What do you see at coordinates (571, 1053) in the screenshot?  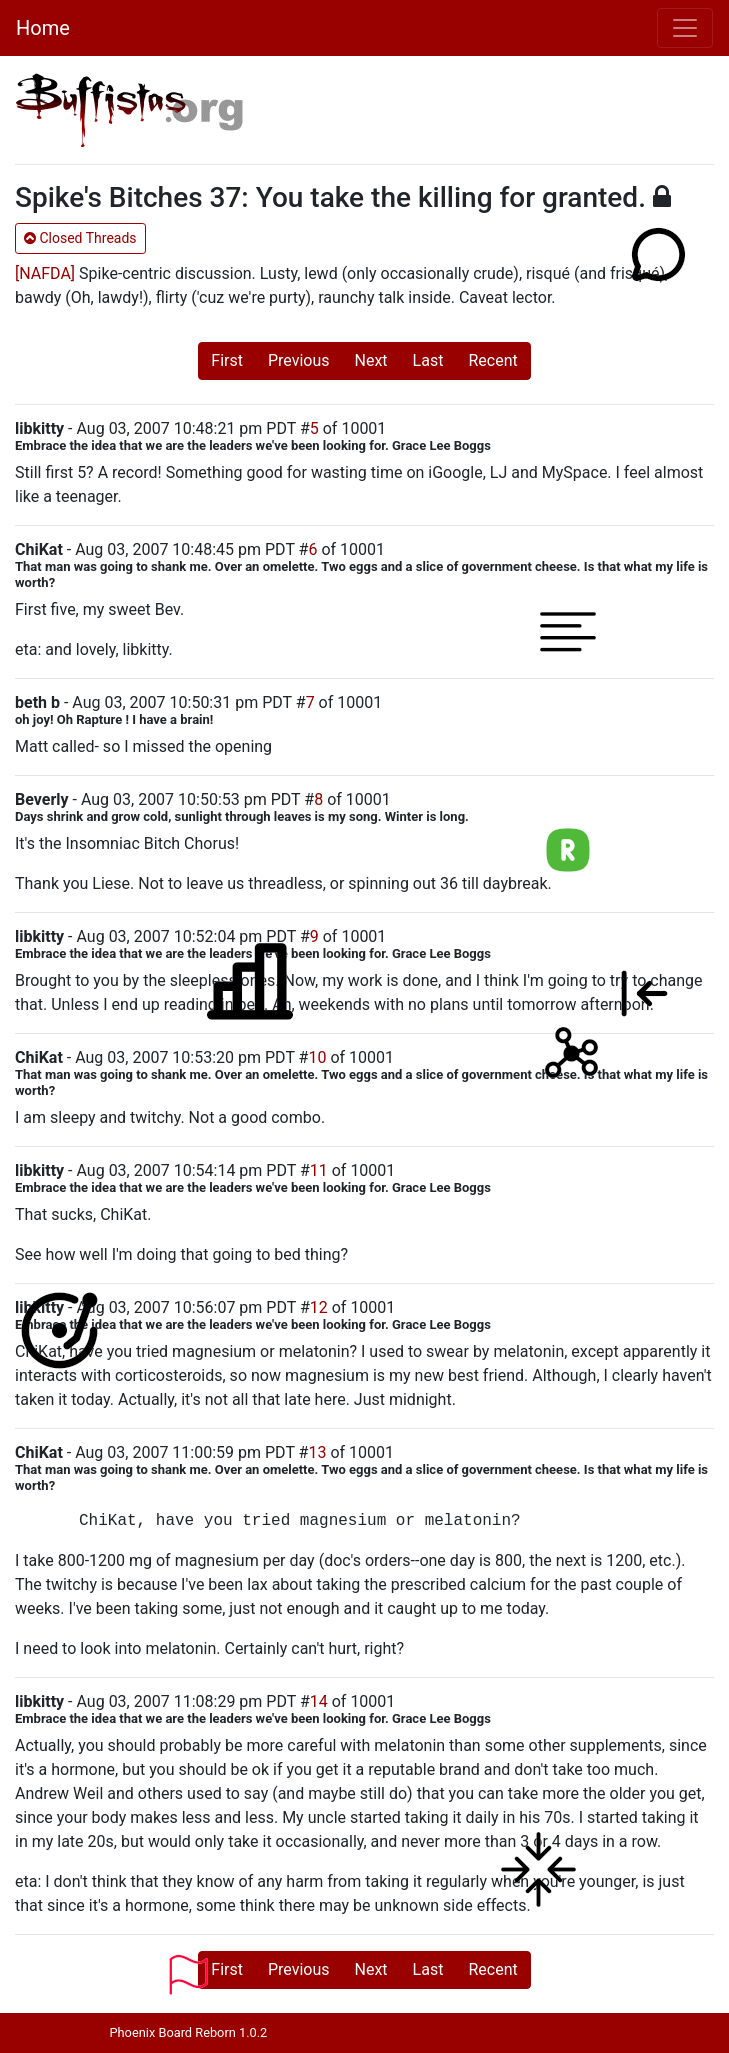 I see `view network connections or relationships` at bounding box center [571, 1053].